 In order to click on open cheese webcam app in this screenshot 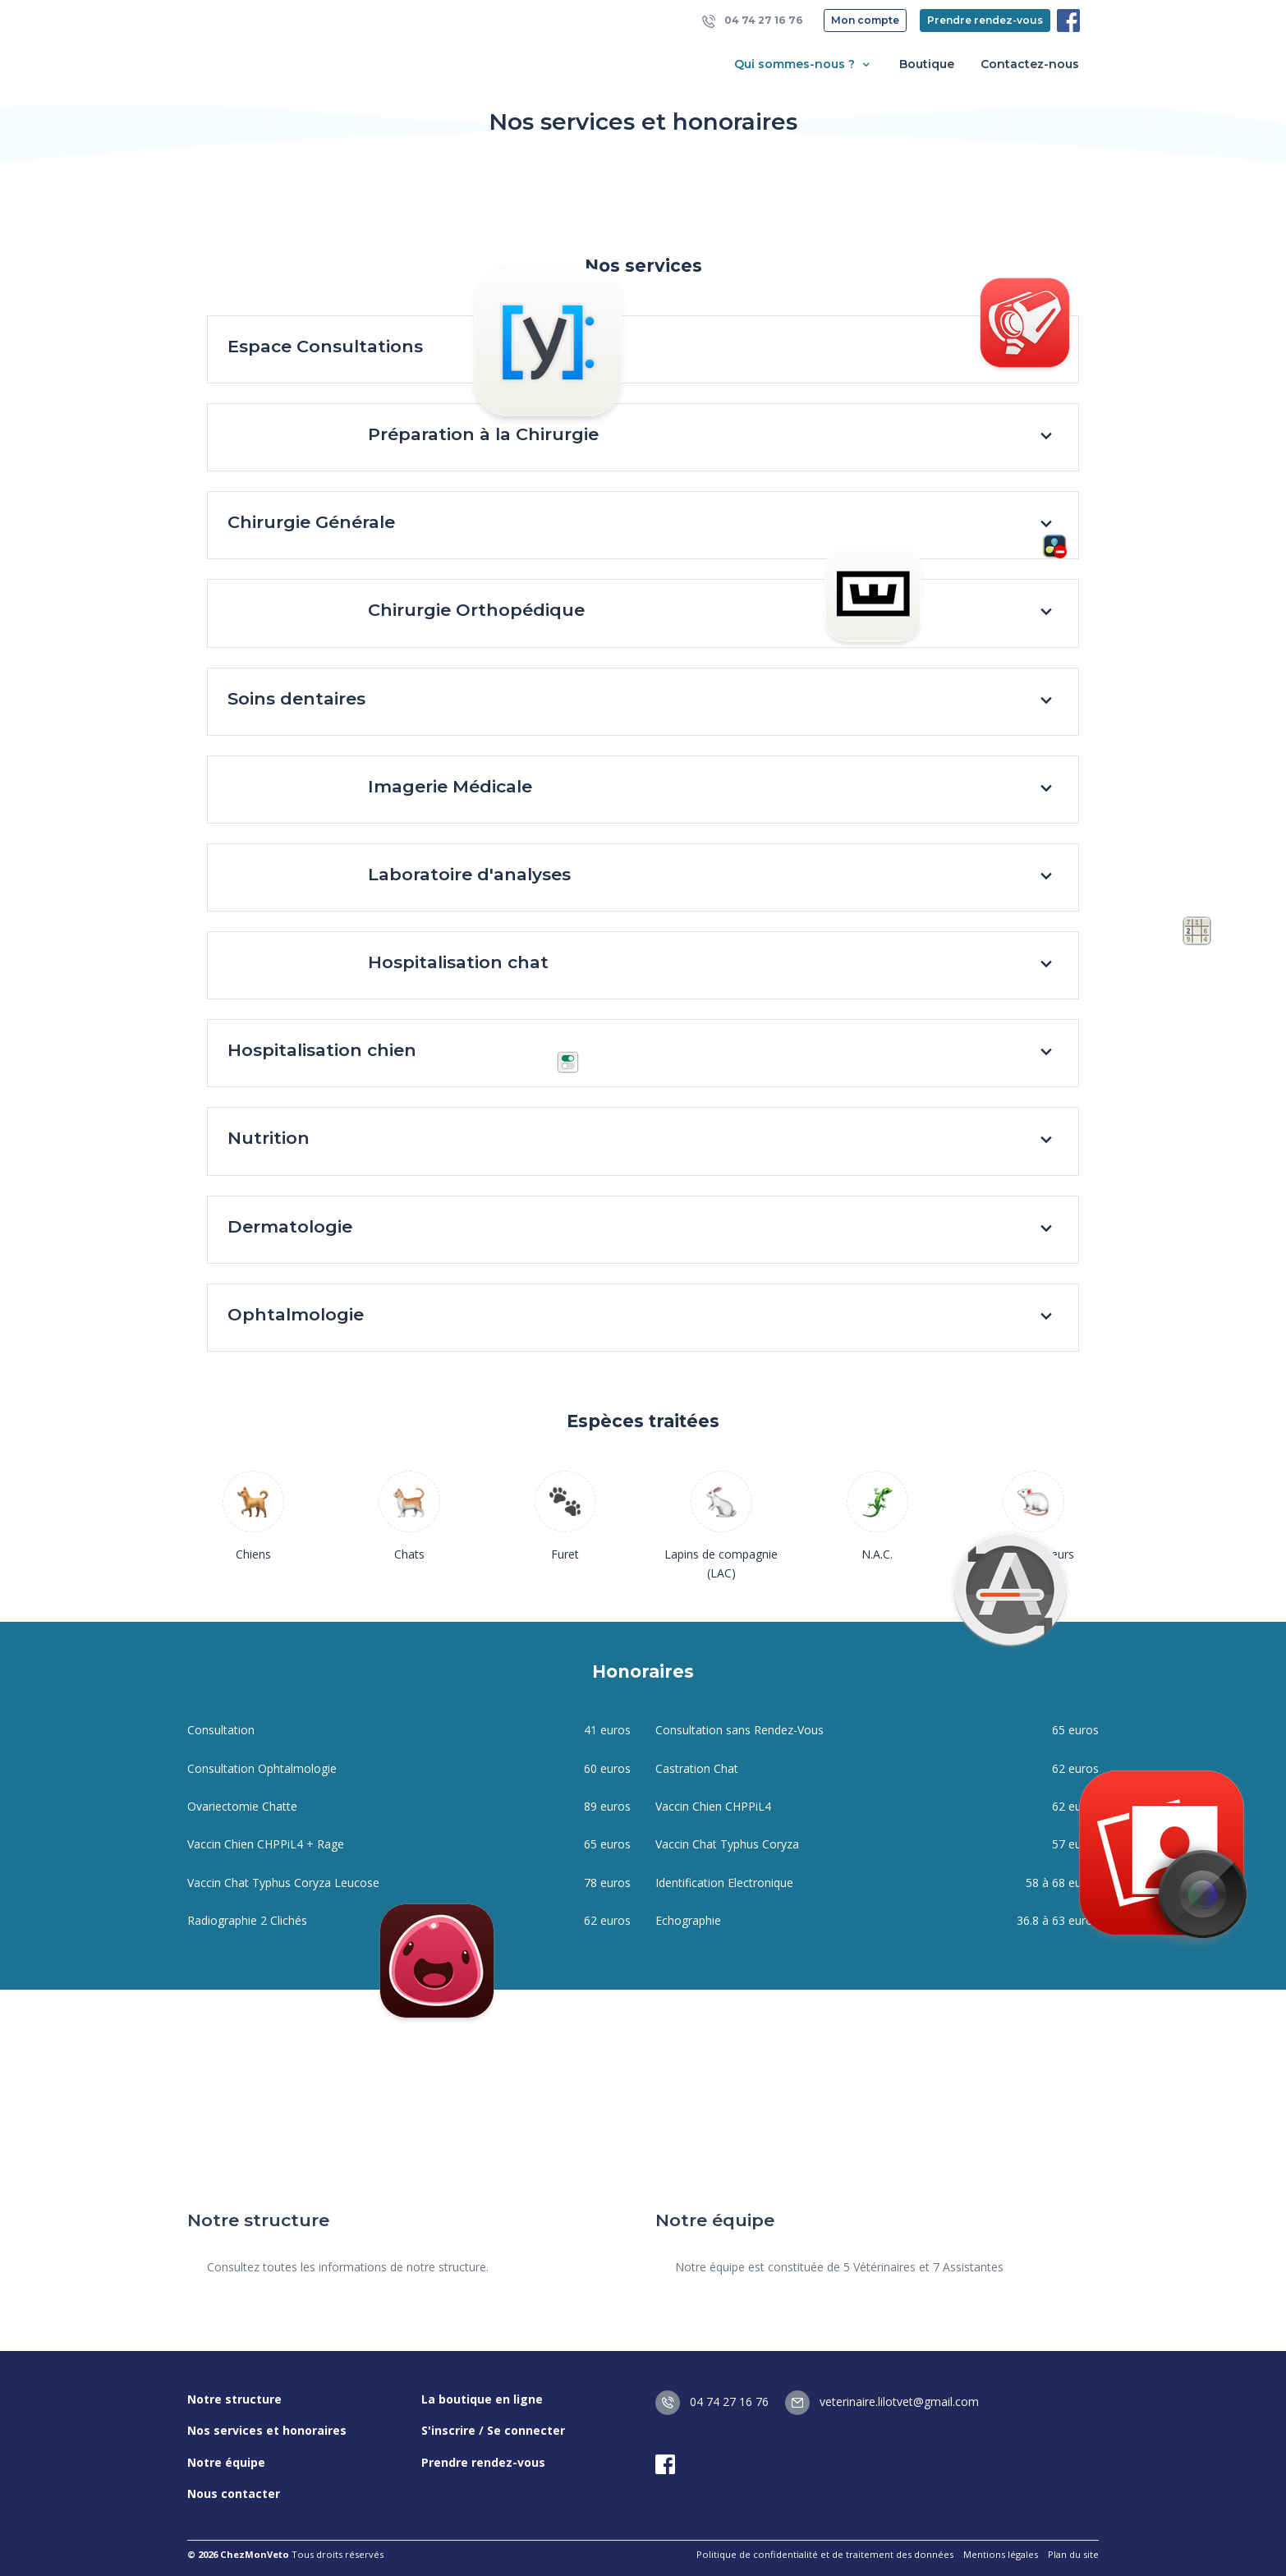, I will do `click(1161, 1853)`.